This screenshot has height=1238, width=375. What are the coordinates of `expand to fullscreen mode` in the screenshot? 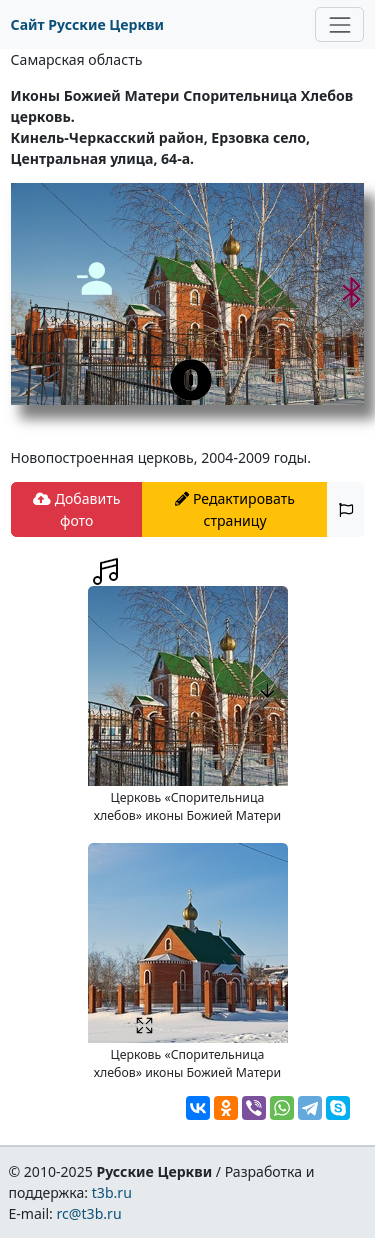 It's located at (144, 1025).